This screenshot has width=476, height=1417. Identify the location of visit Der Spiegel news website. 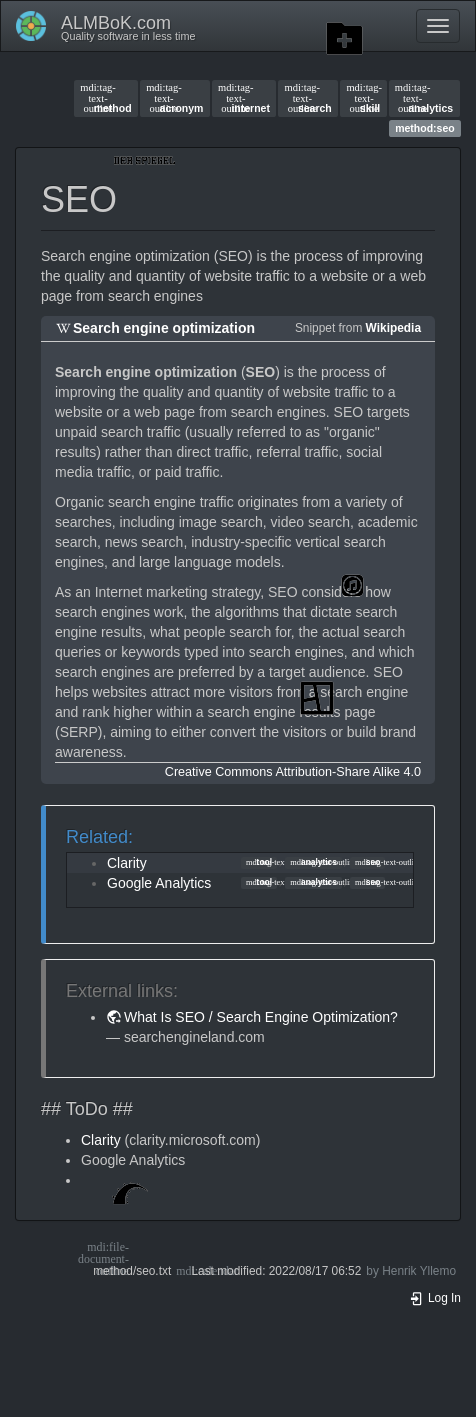
(144, 160).